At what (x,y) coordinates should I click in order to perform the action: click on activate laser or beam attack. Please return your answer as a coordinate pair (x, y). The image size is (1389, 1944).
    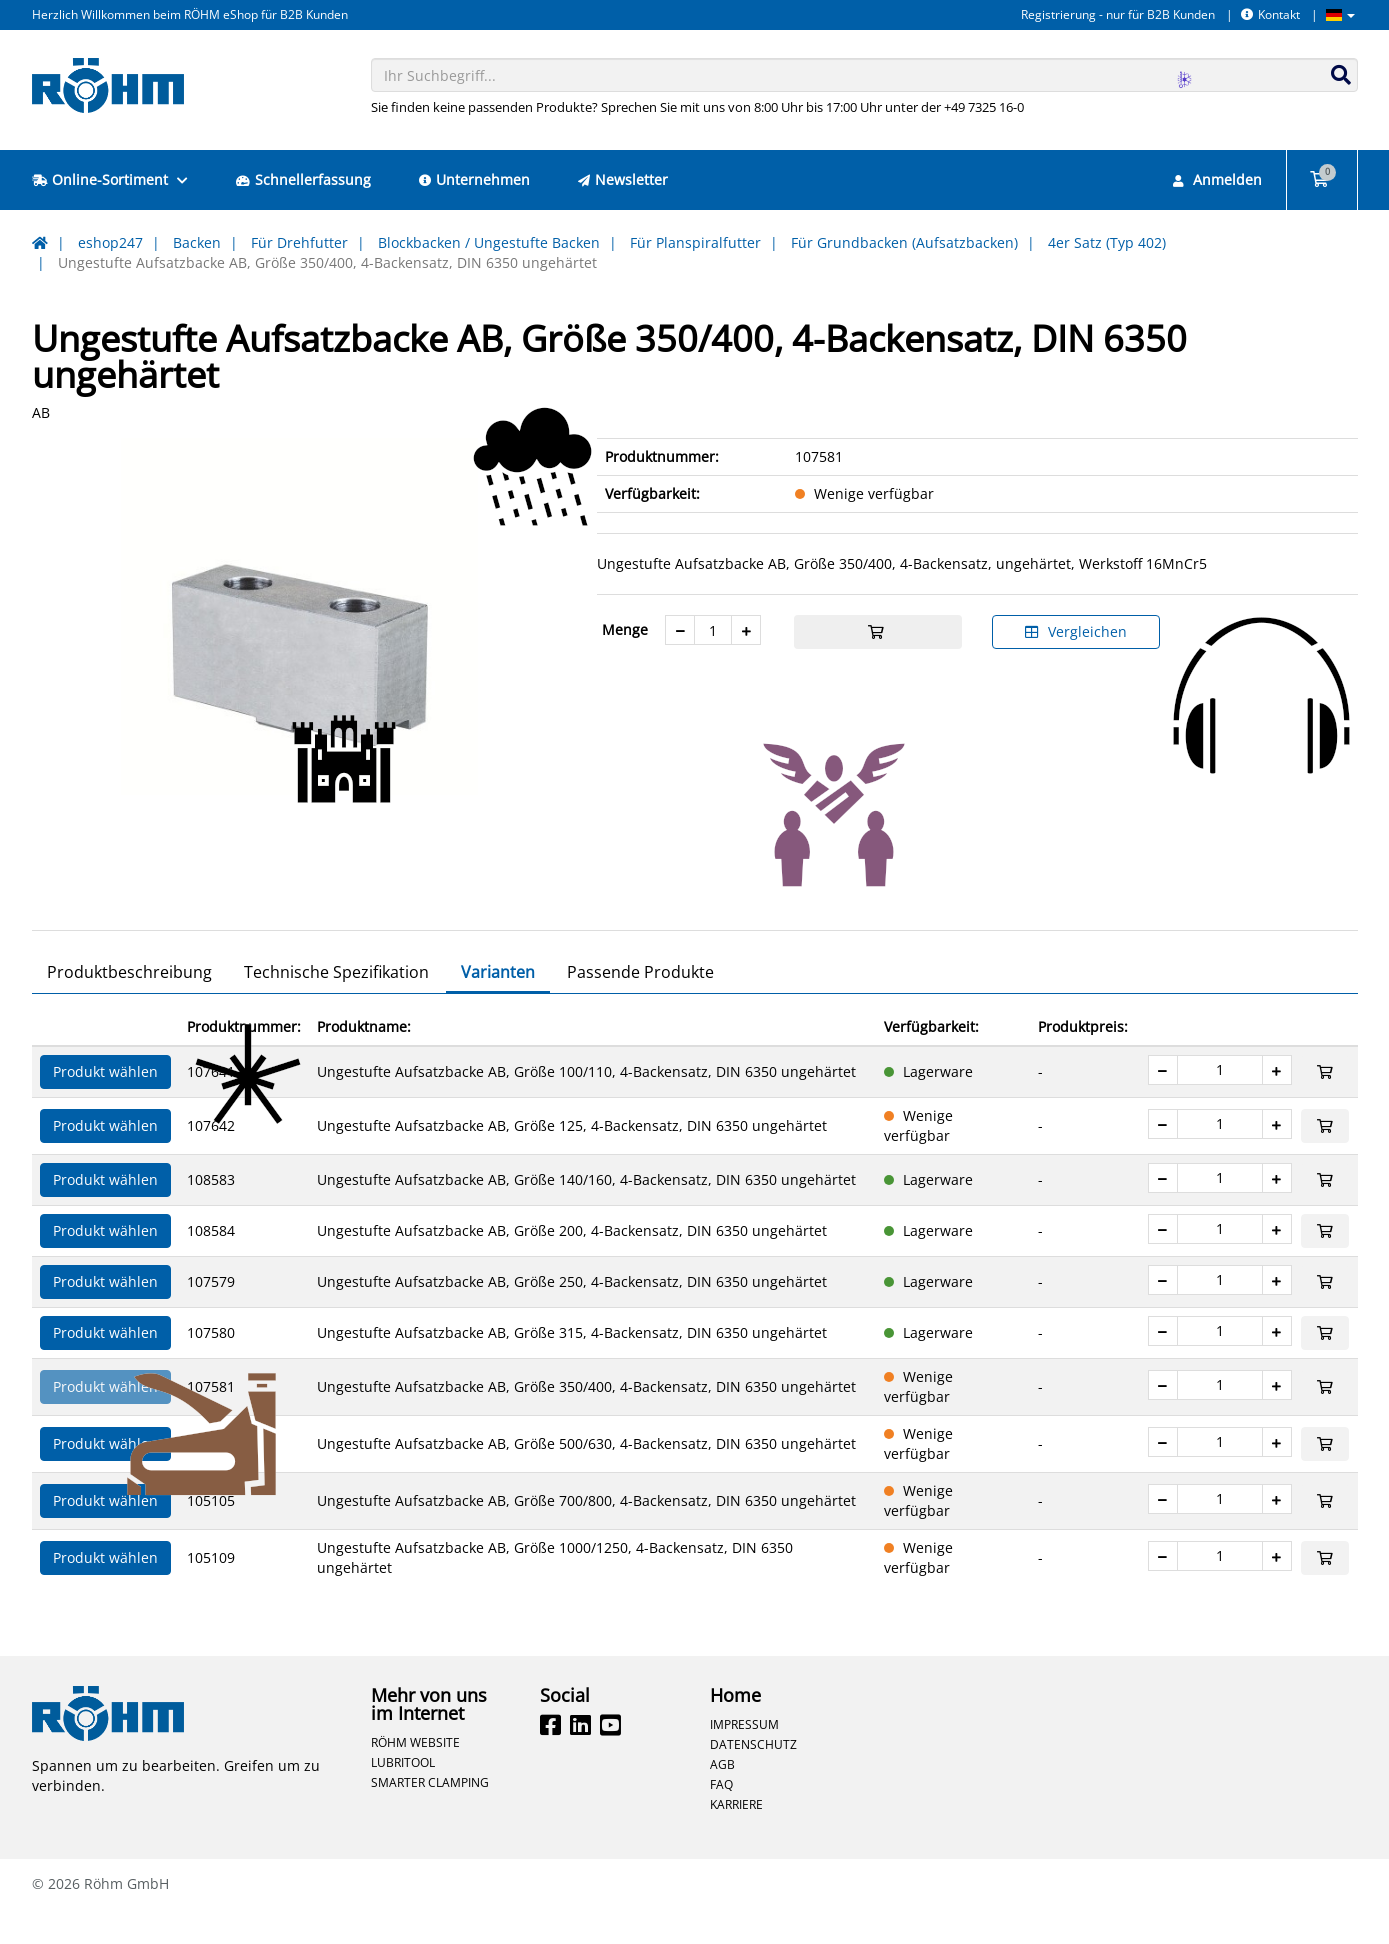
    Looking at the image, I should click on (248, 1074).